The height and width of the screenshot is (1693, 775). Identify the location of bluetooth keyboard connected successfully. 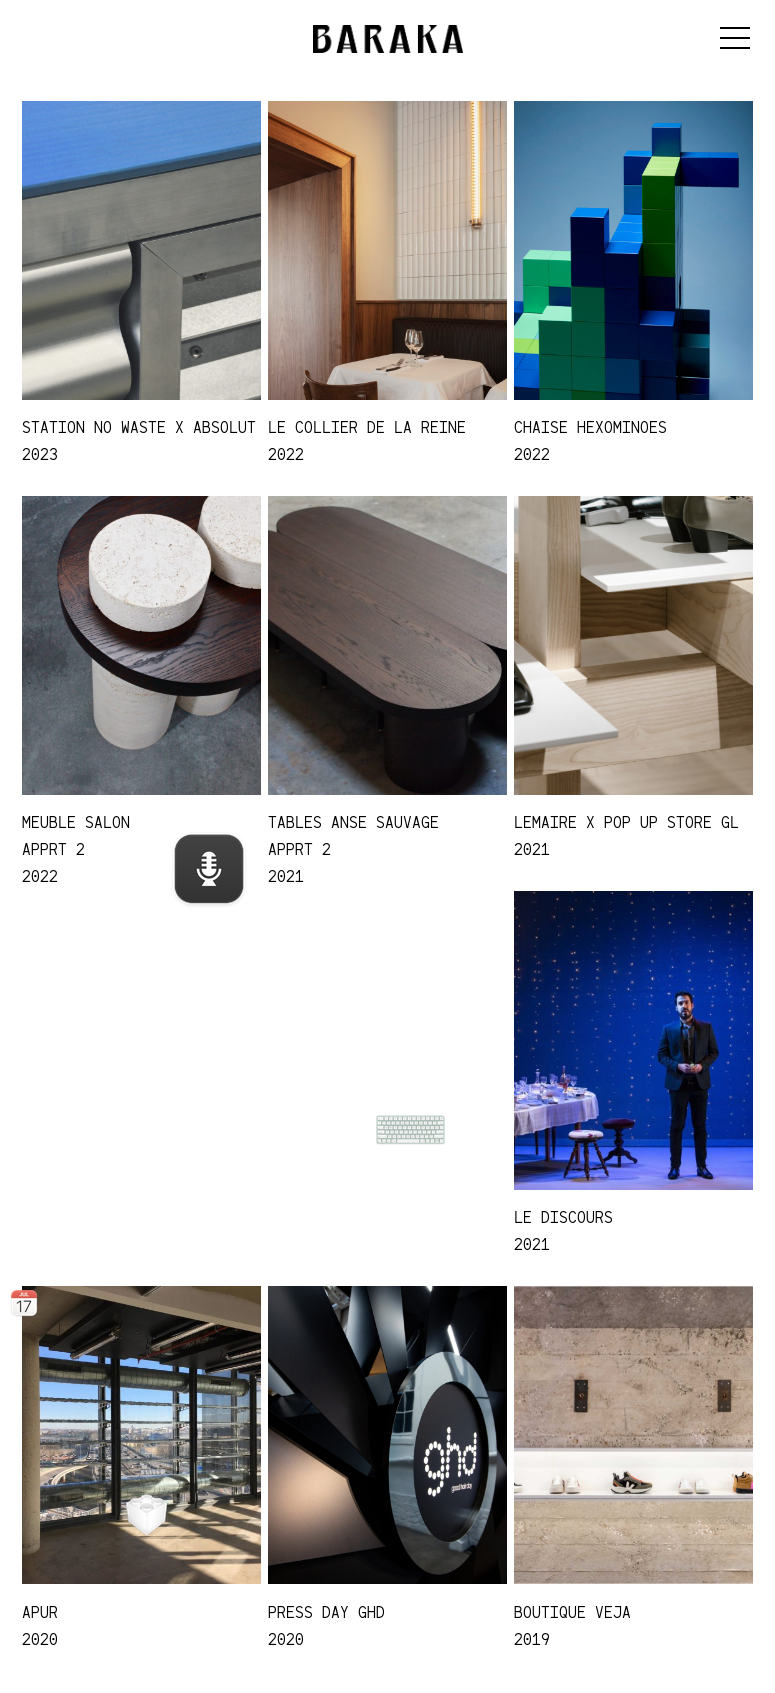
(410, 1129).